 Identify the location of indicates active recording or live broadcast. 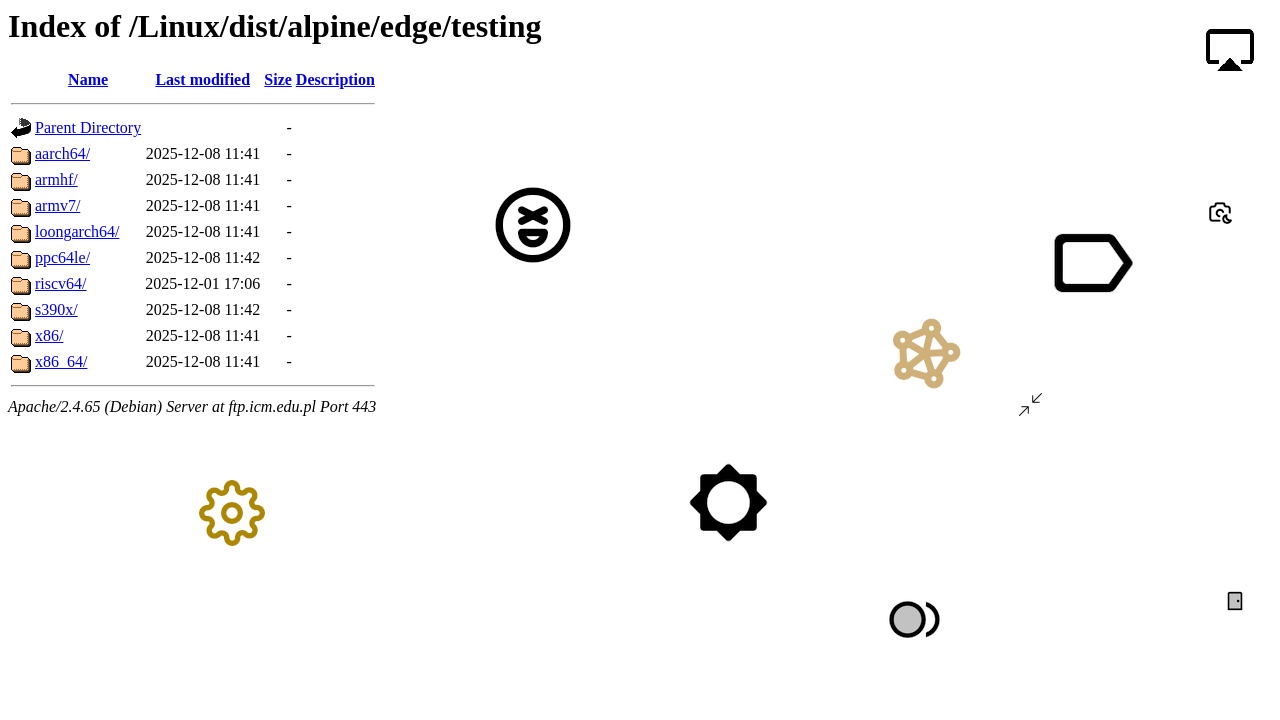
(914, 619).